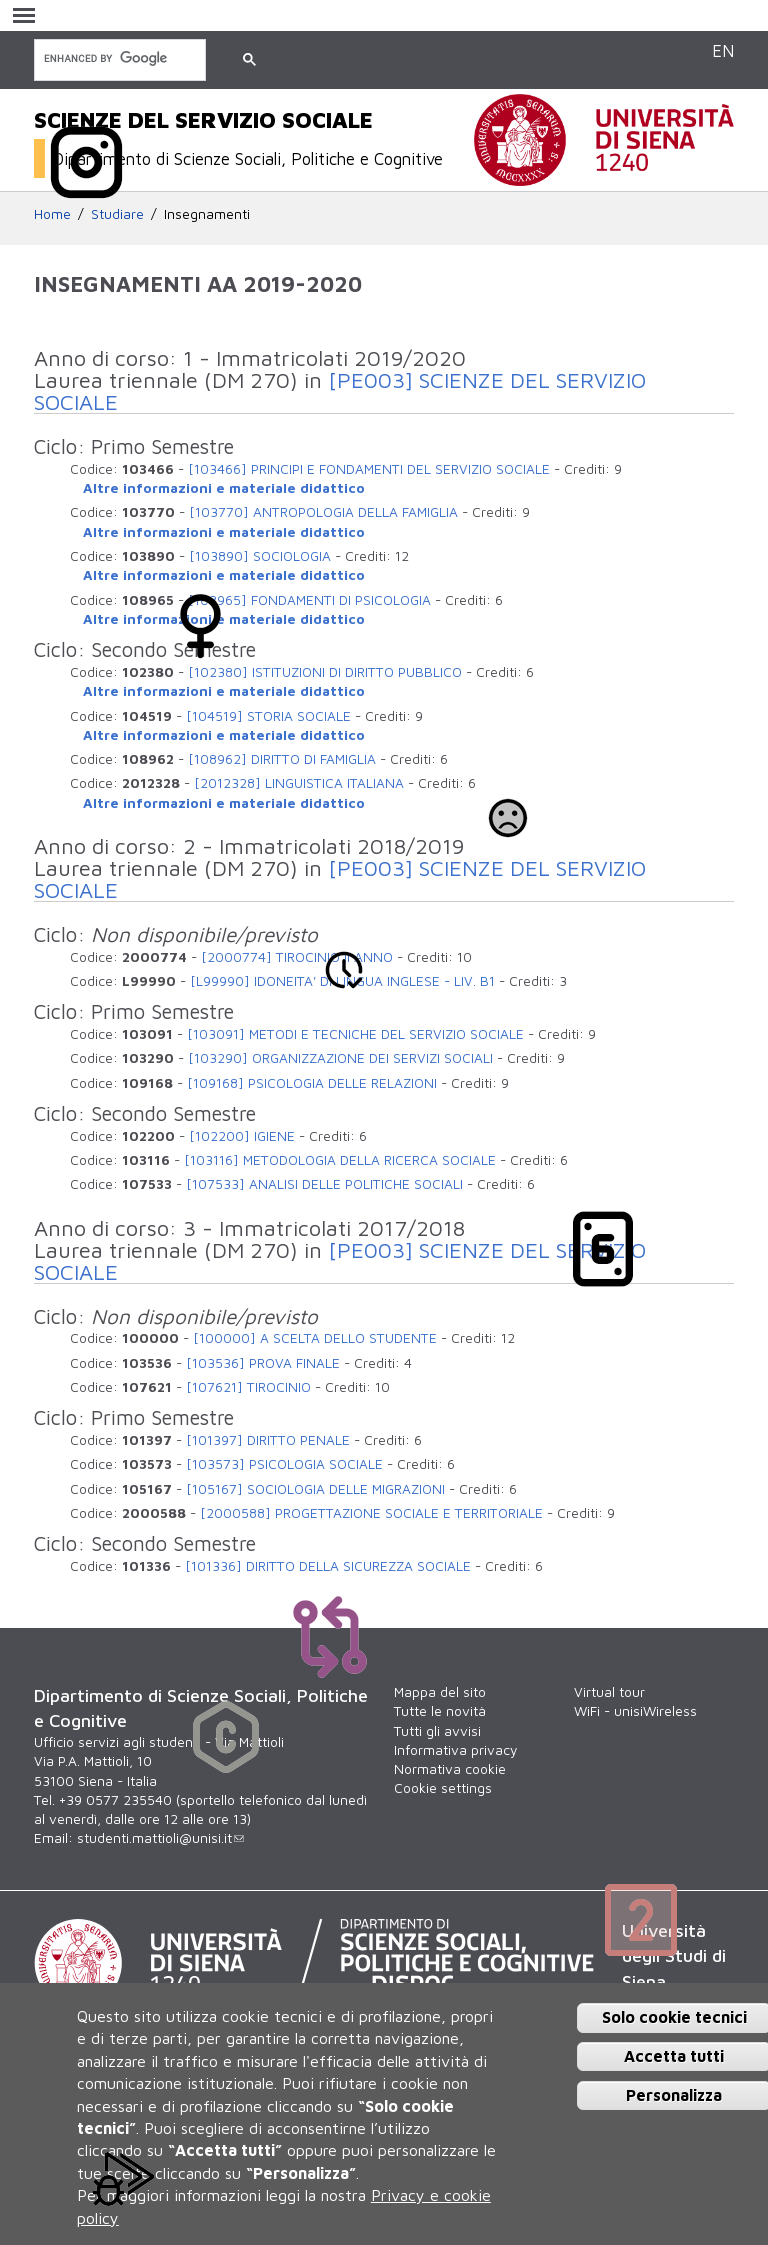  What do you see at coordinates (124, 2175) in the screenshot?
I see `run debugger on all files or projects` at bounding box center [124, 2175].